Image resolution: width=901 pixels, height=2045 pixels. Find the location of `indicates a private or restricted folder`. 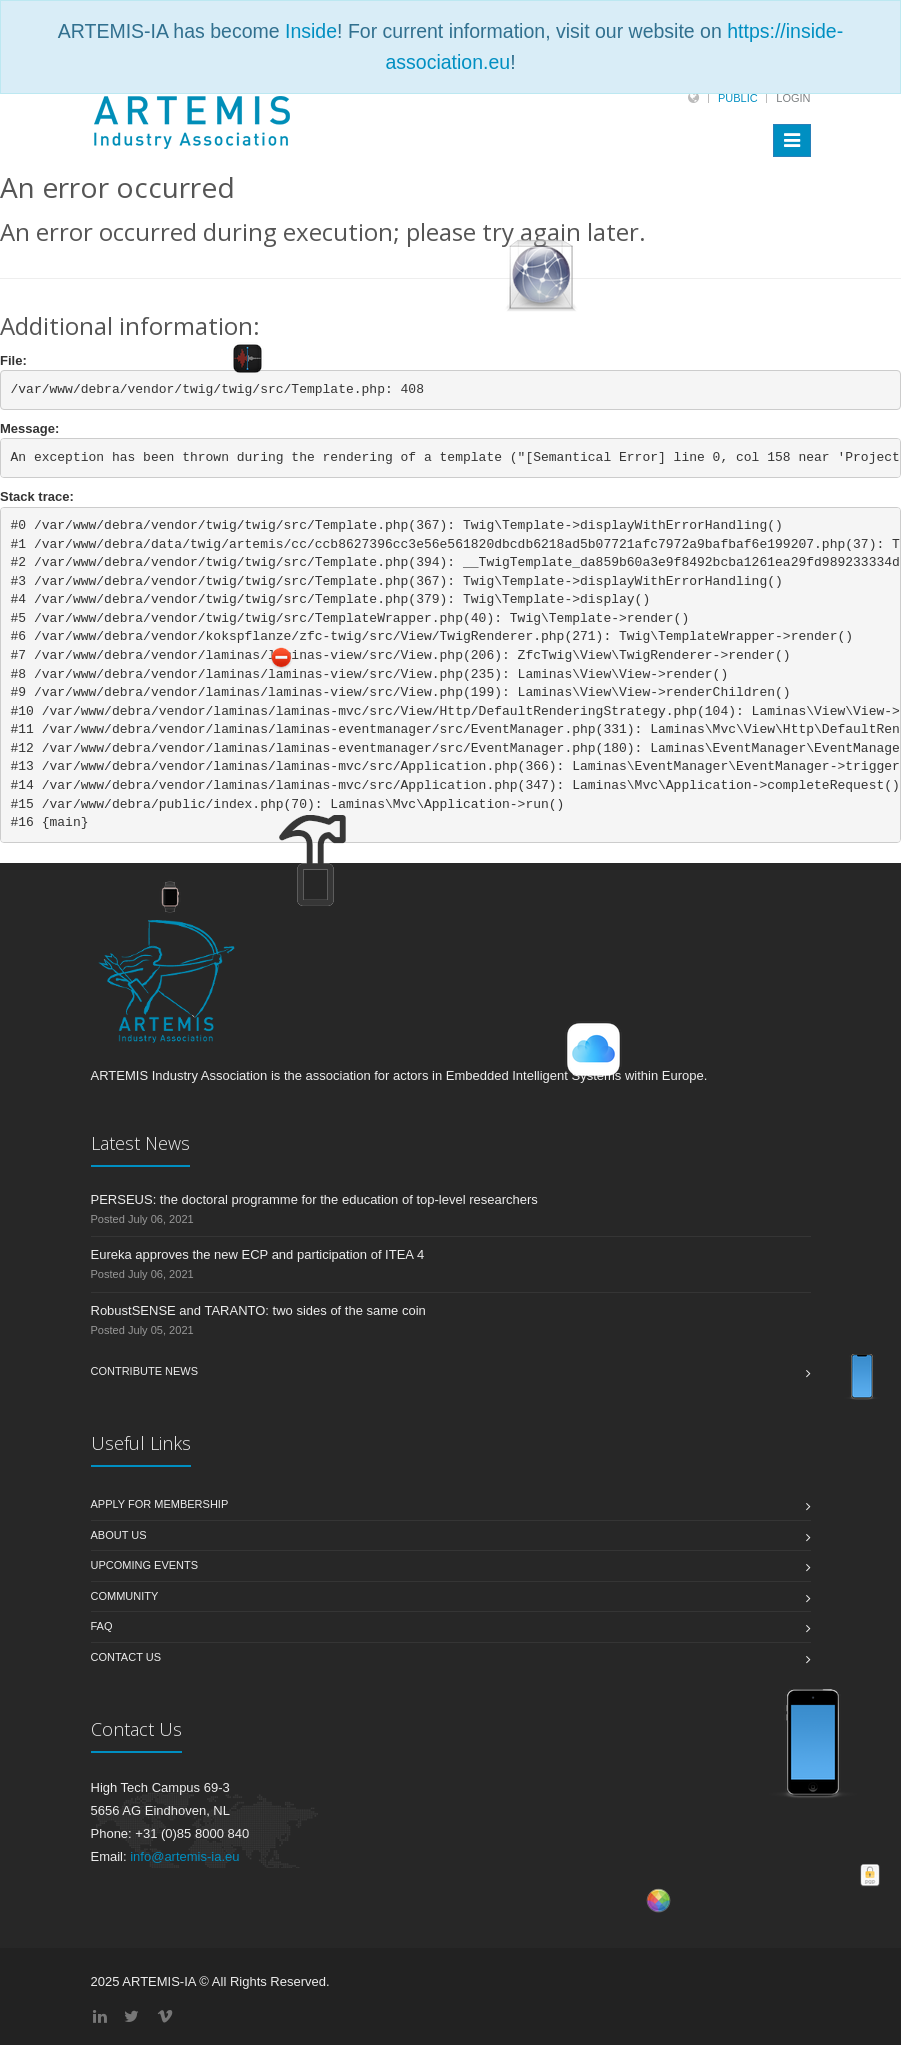

indicates a private or restricted folder is located at coordinates (243, 628).